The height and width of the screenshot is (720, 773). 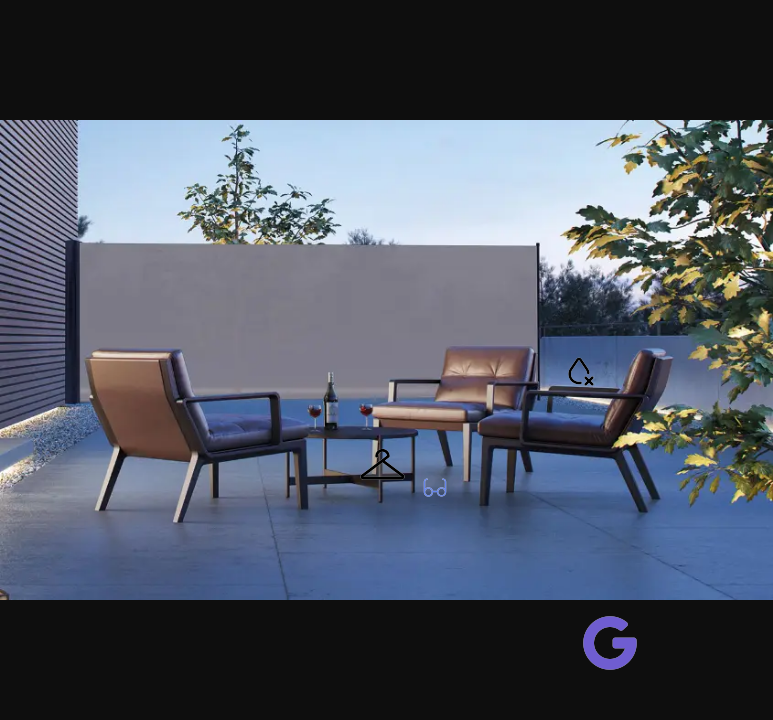 I want to click on sign in with Google, so click(x=610, y=643).